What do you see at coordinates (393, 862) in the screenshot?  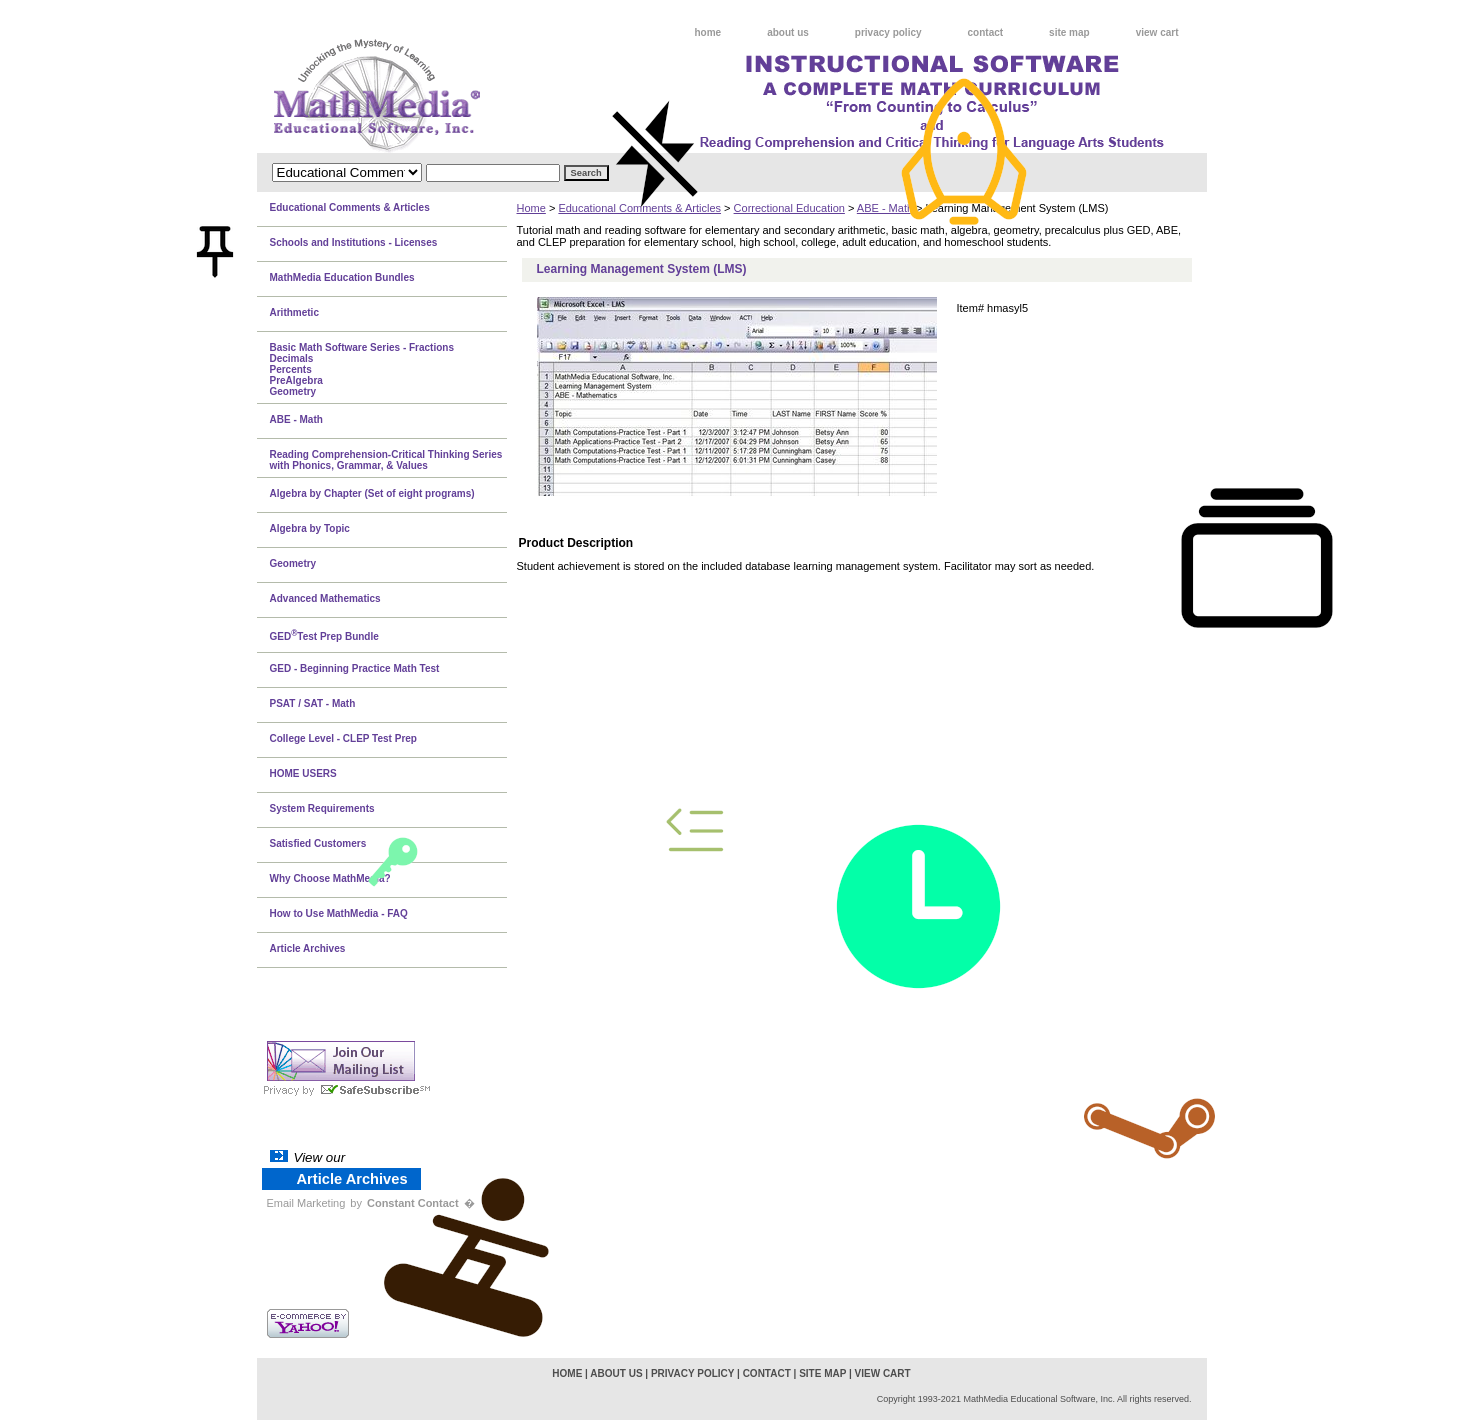 I see `access security or password settings` at bounding box center [393, 862].